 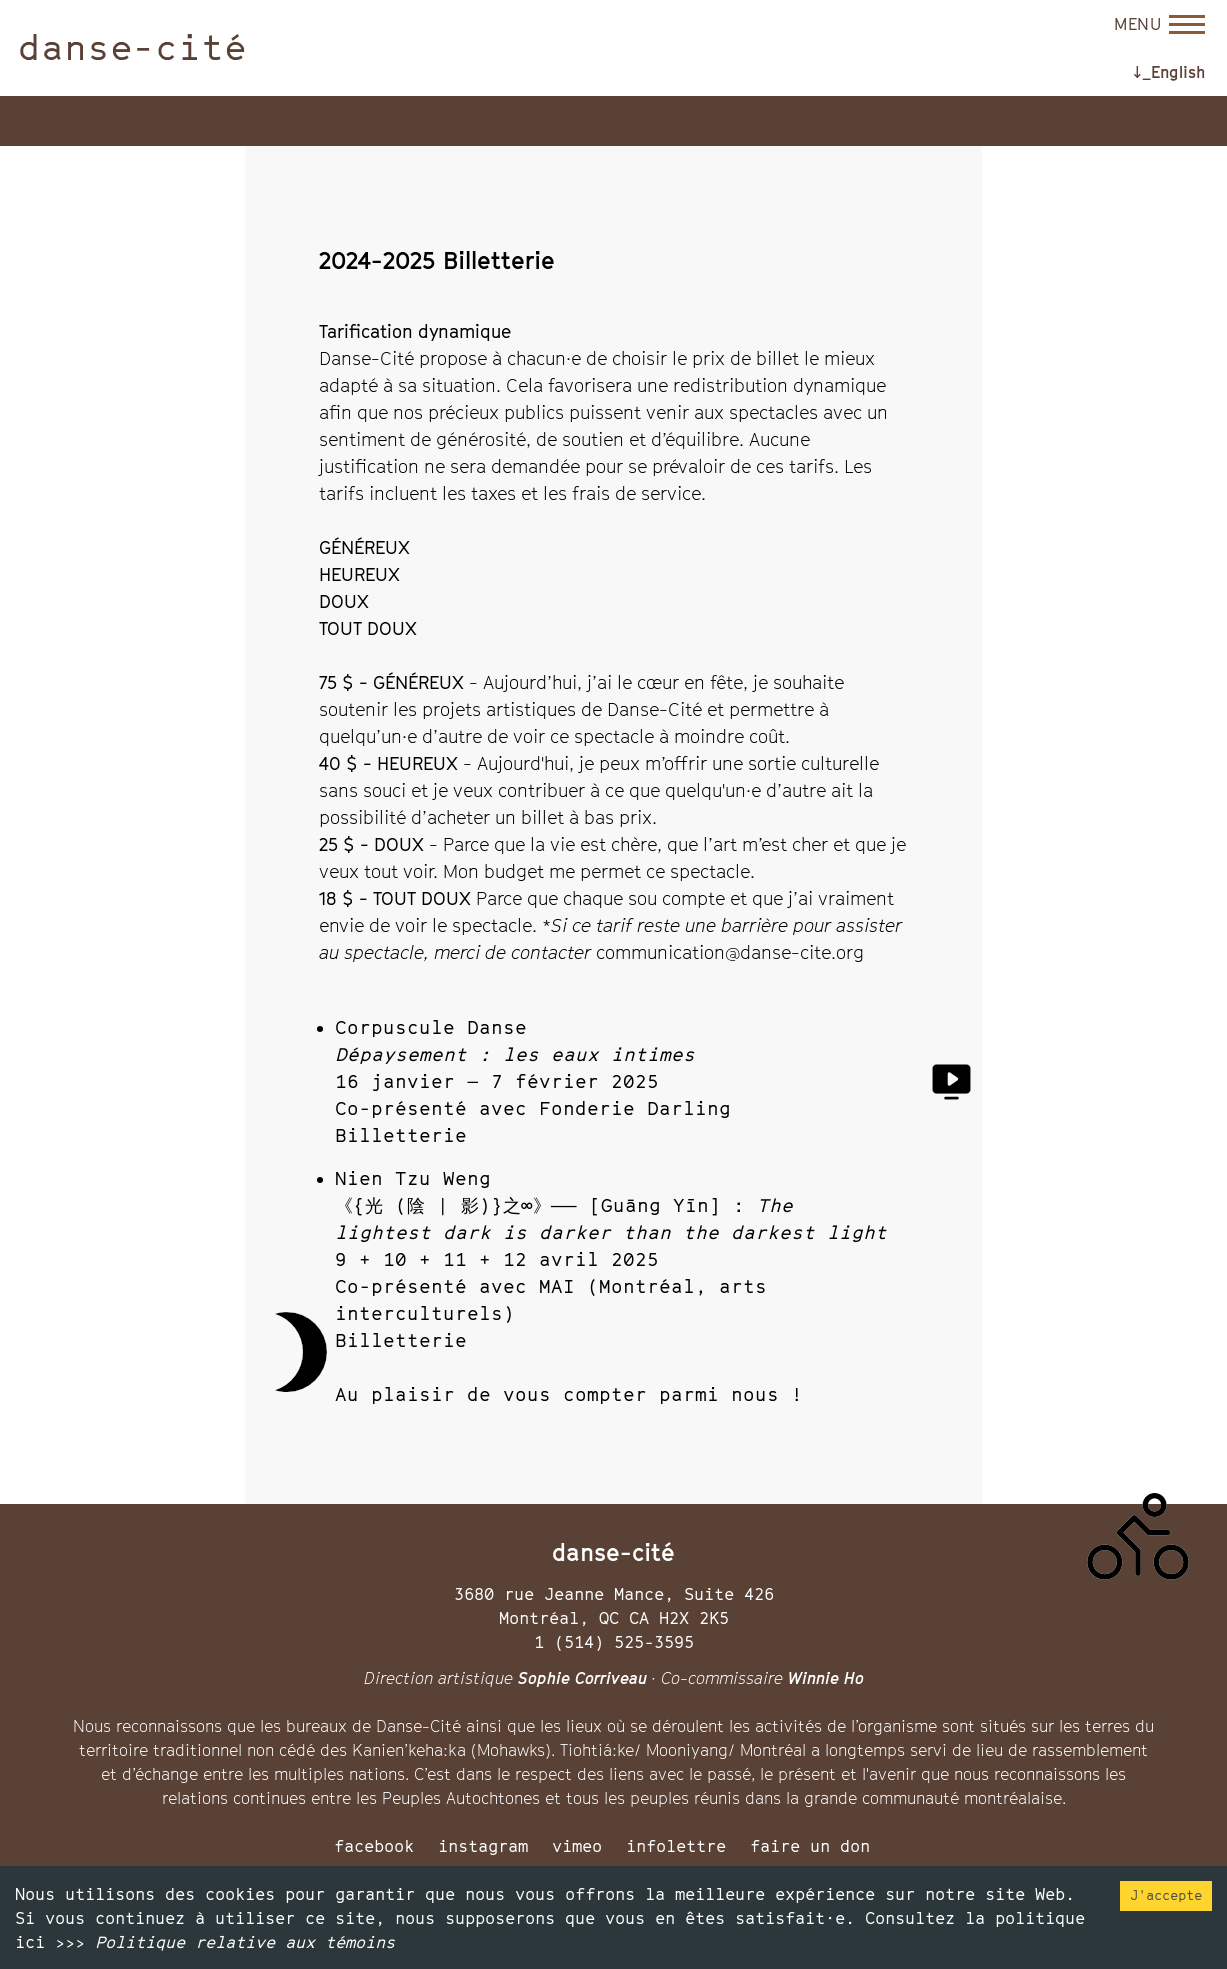 I want to click on select cycling as transportation mode, so click(x=1138, y=1540).